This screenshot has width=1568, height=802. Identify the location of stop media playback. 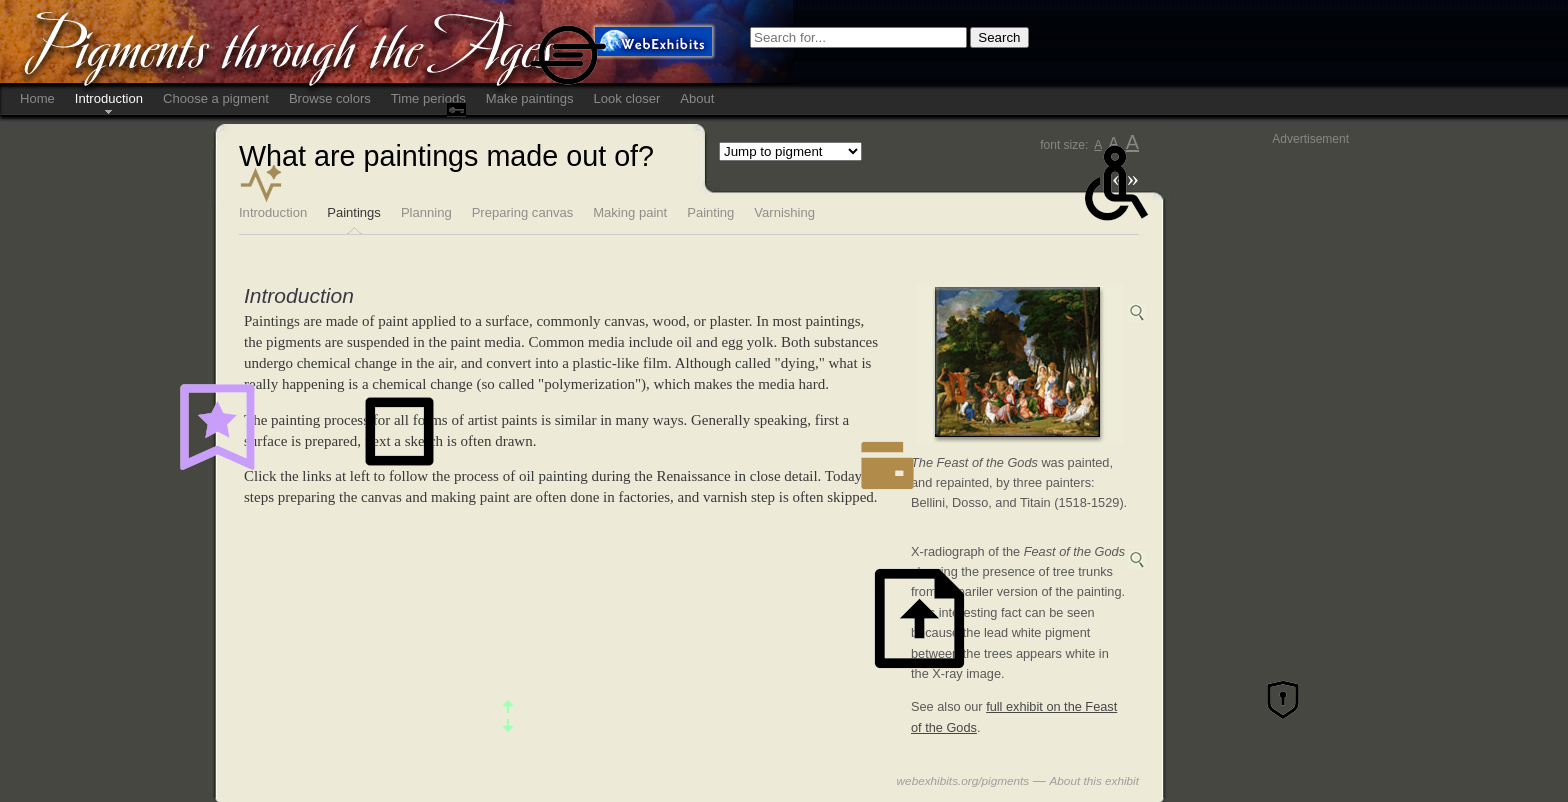
(399, 431).